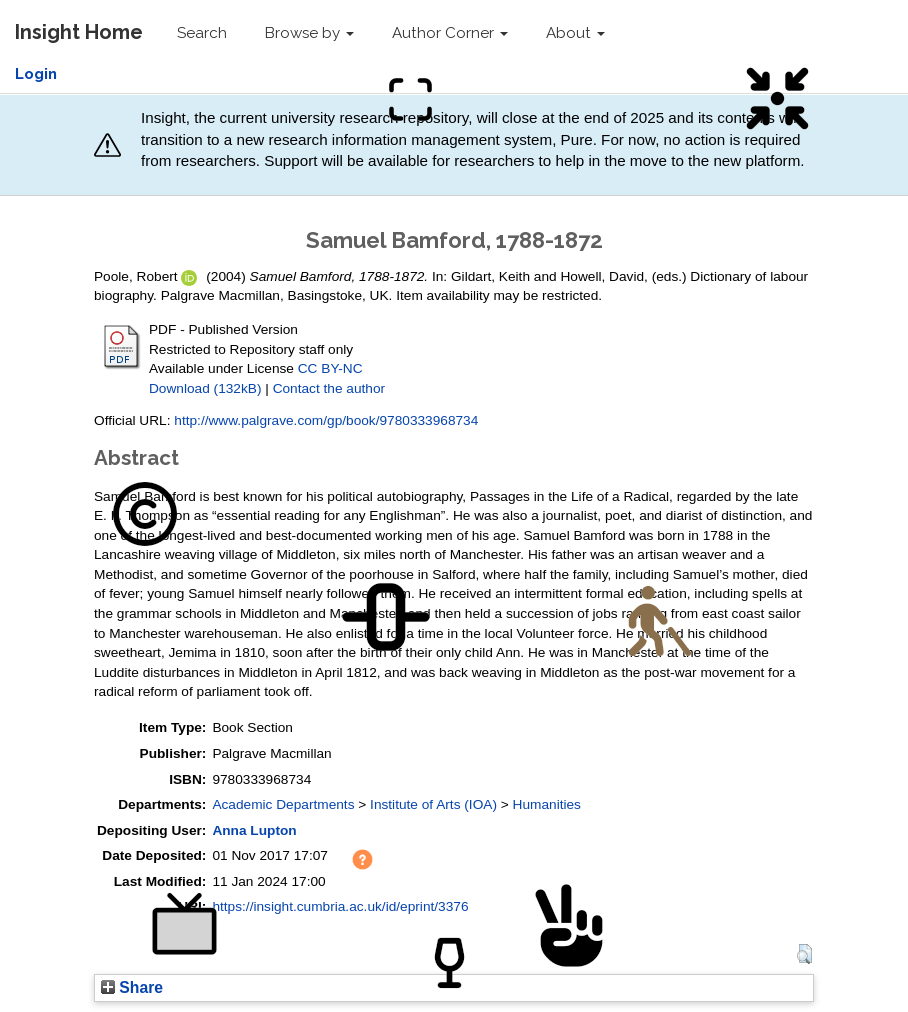  What do you see at coordinates (410, 99) in the screenshot?
I see `crop or resize an image` at bounding box center [410, 99].